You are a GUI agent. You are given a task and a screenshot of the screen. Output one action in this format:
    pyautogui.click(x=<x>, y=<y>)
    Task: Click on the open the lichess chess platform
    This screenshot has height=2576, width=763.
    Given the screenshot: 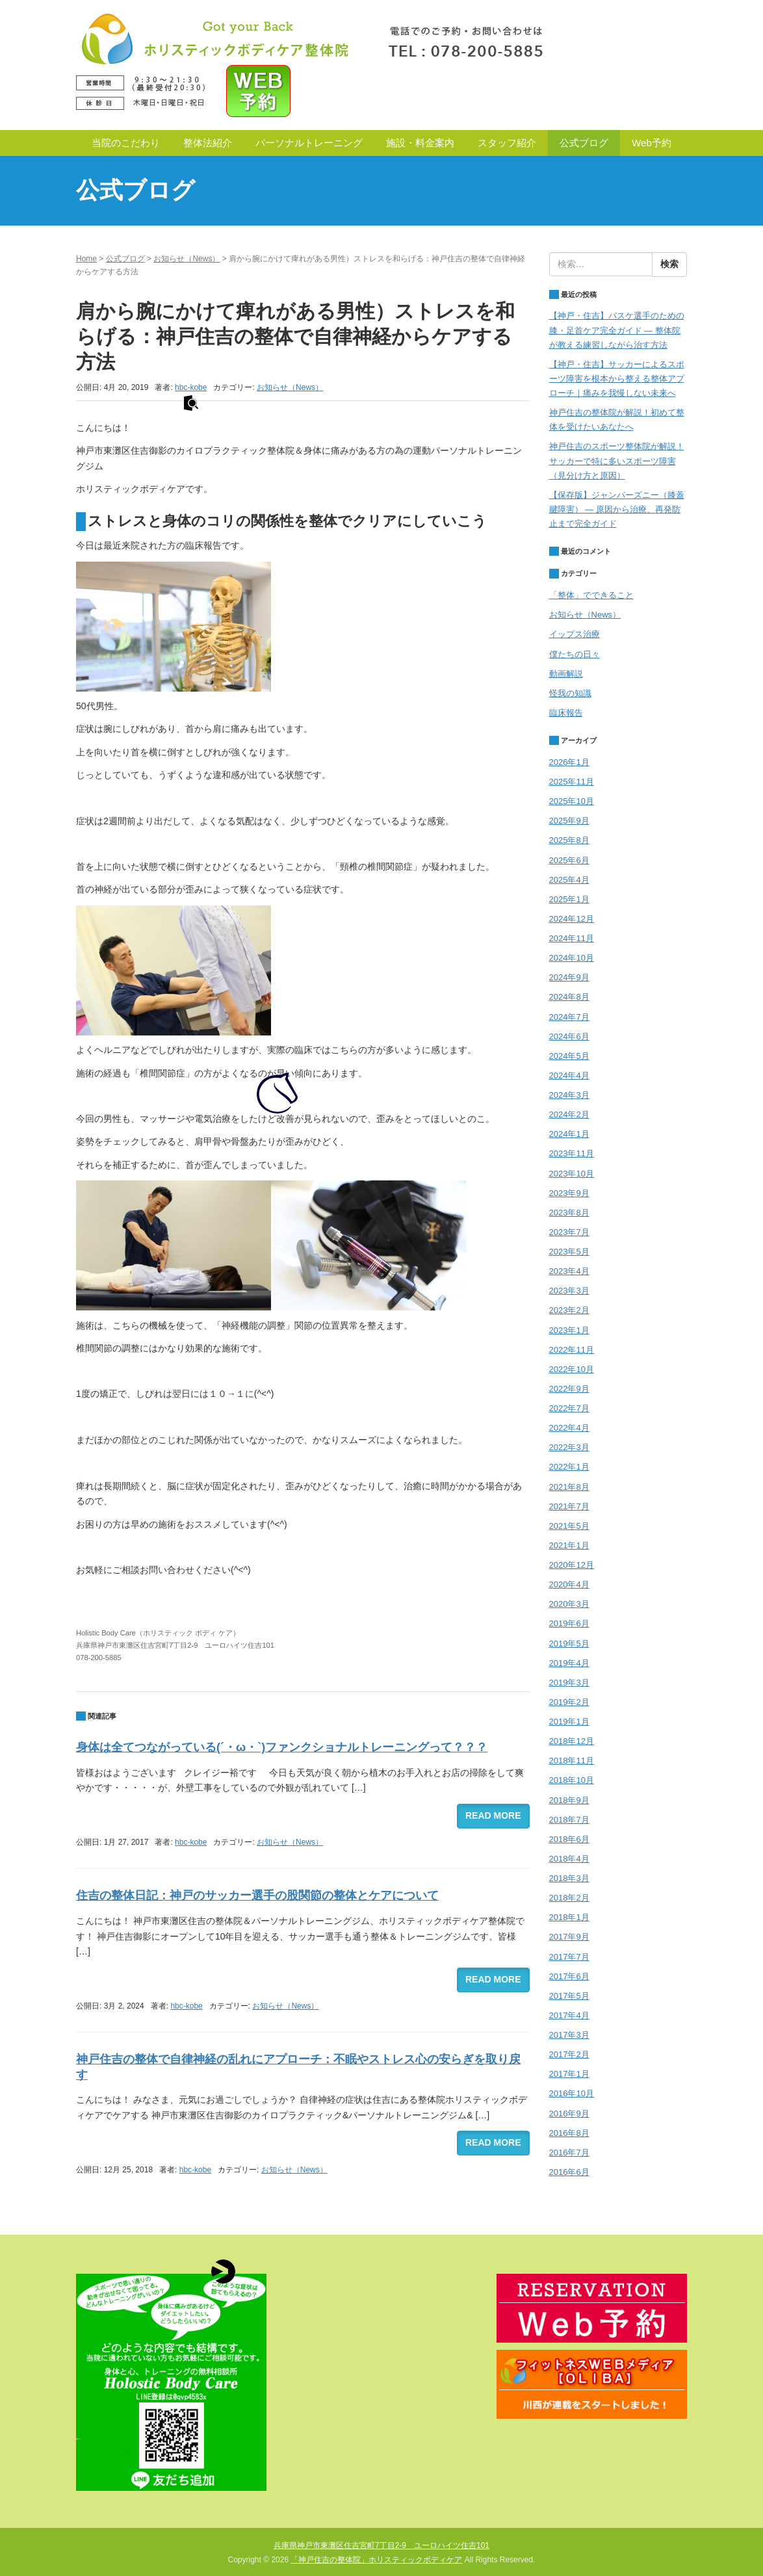 What is the action you would take?
    pyautogui.click(x=277, y=1093)
    